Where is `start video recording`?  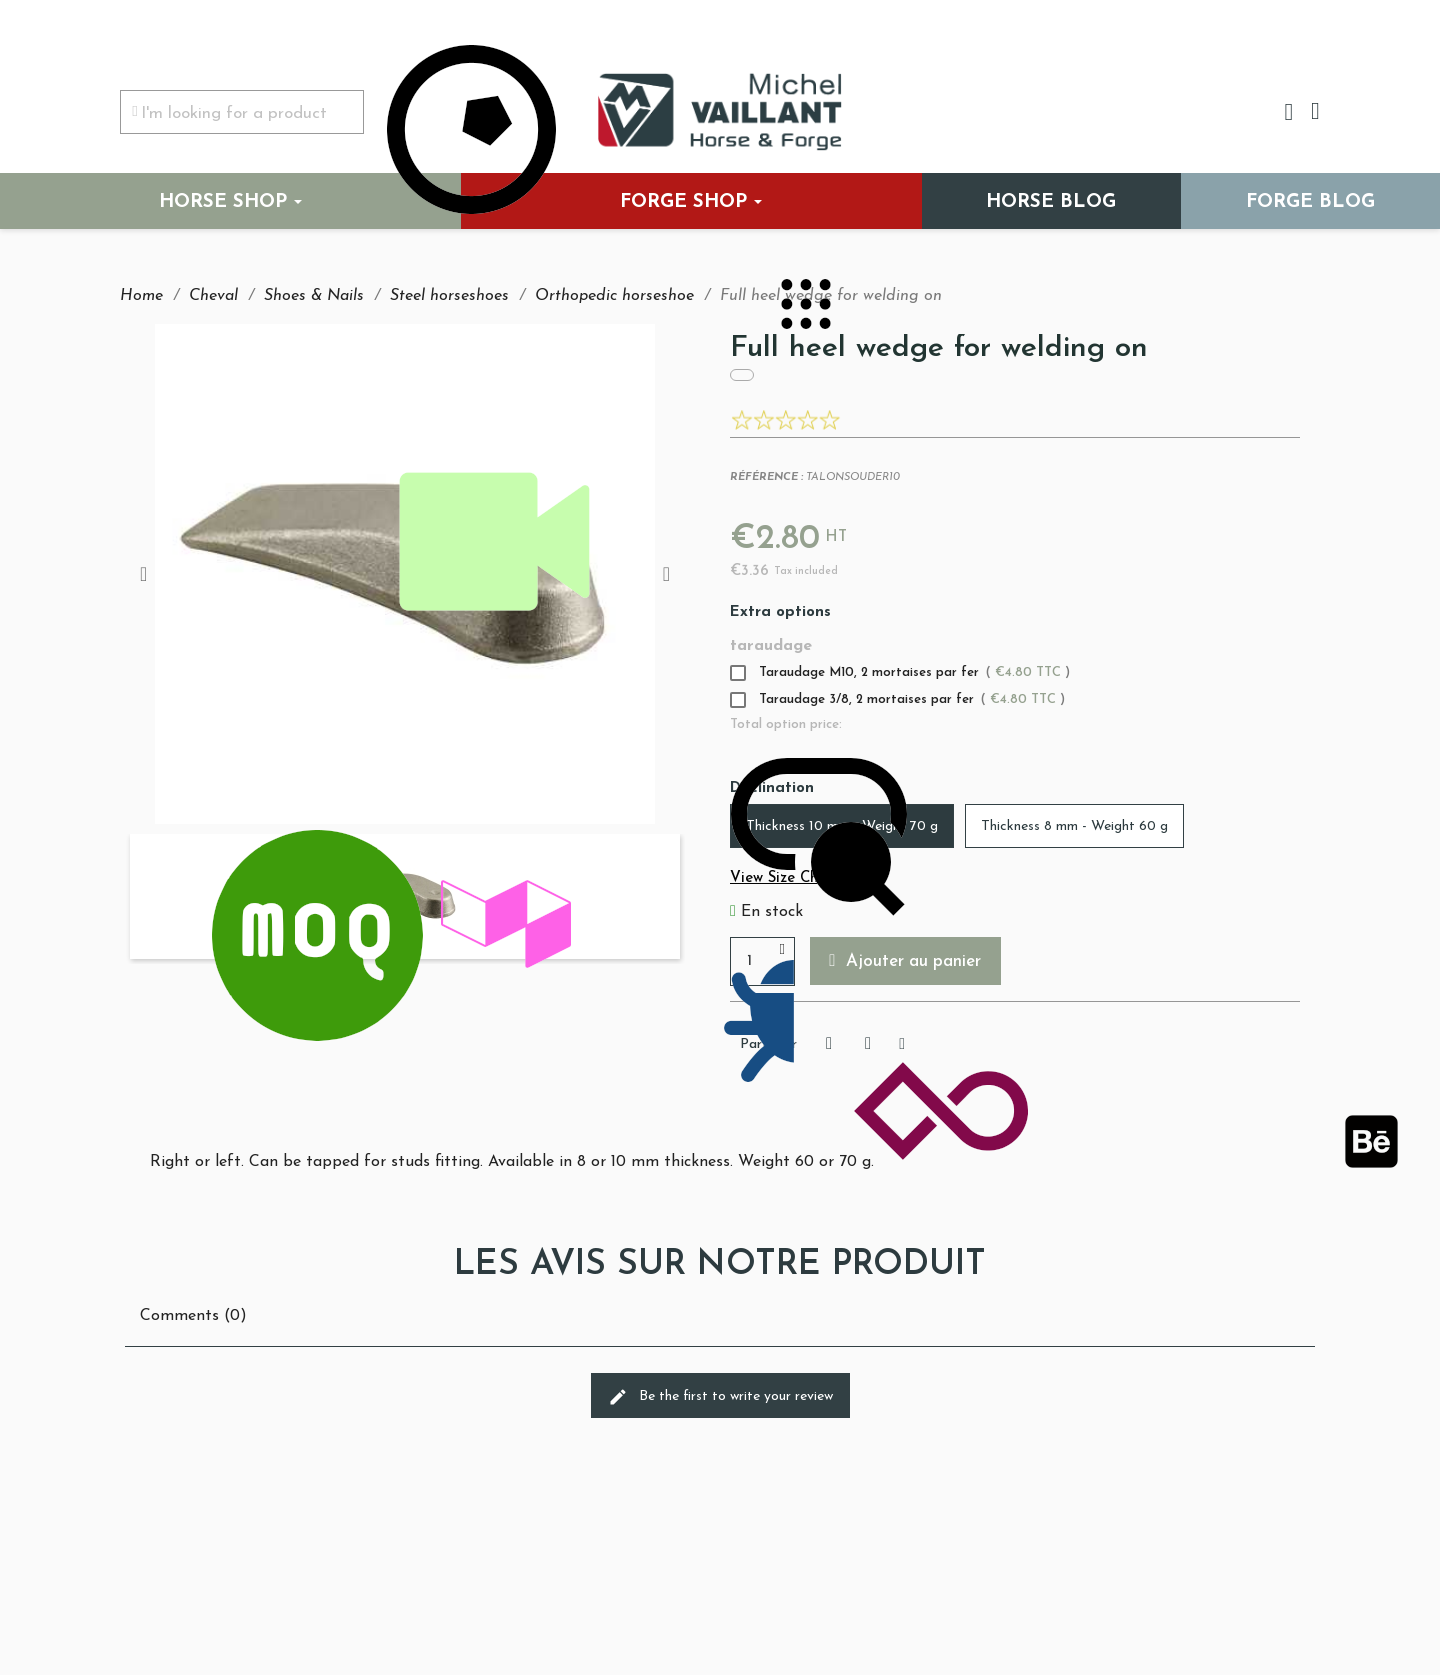 start video recording is located at coordinates (494, 541).